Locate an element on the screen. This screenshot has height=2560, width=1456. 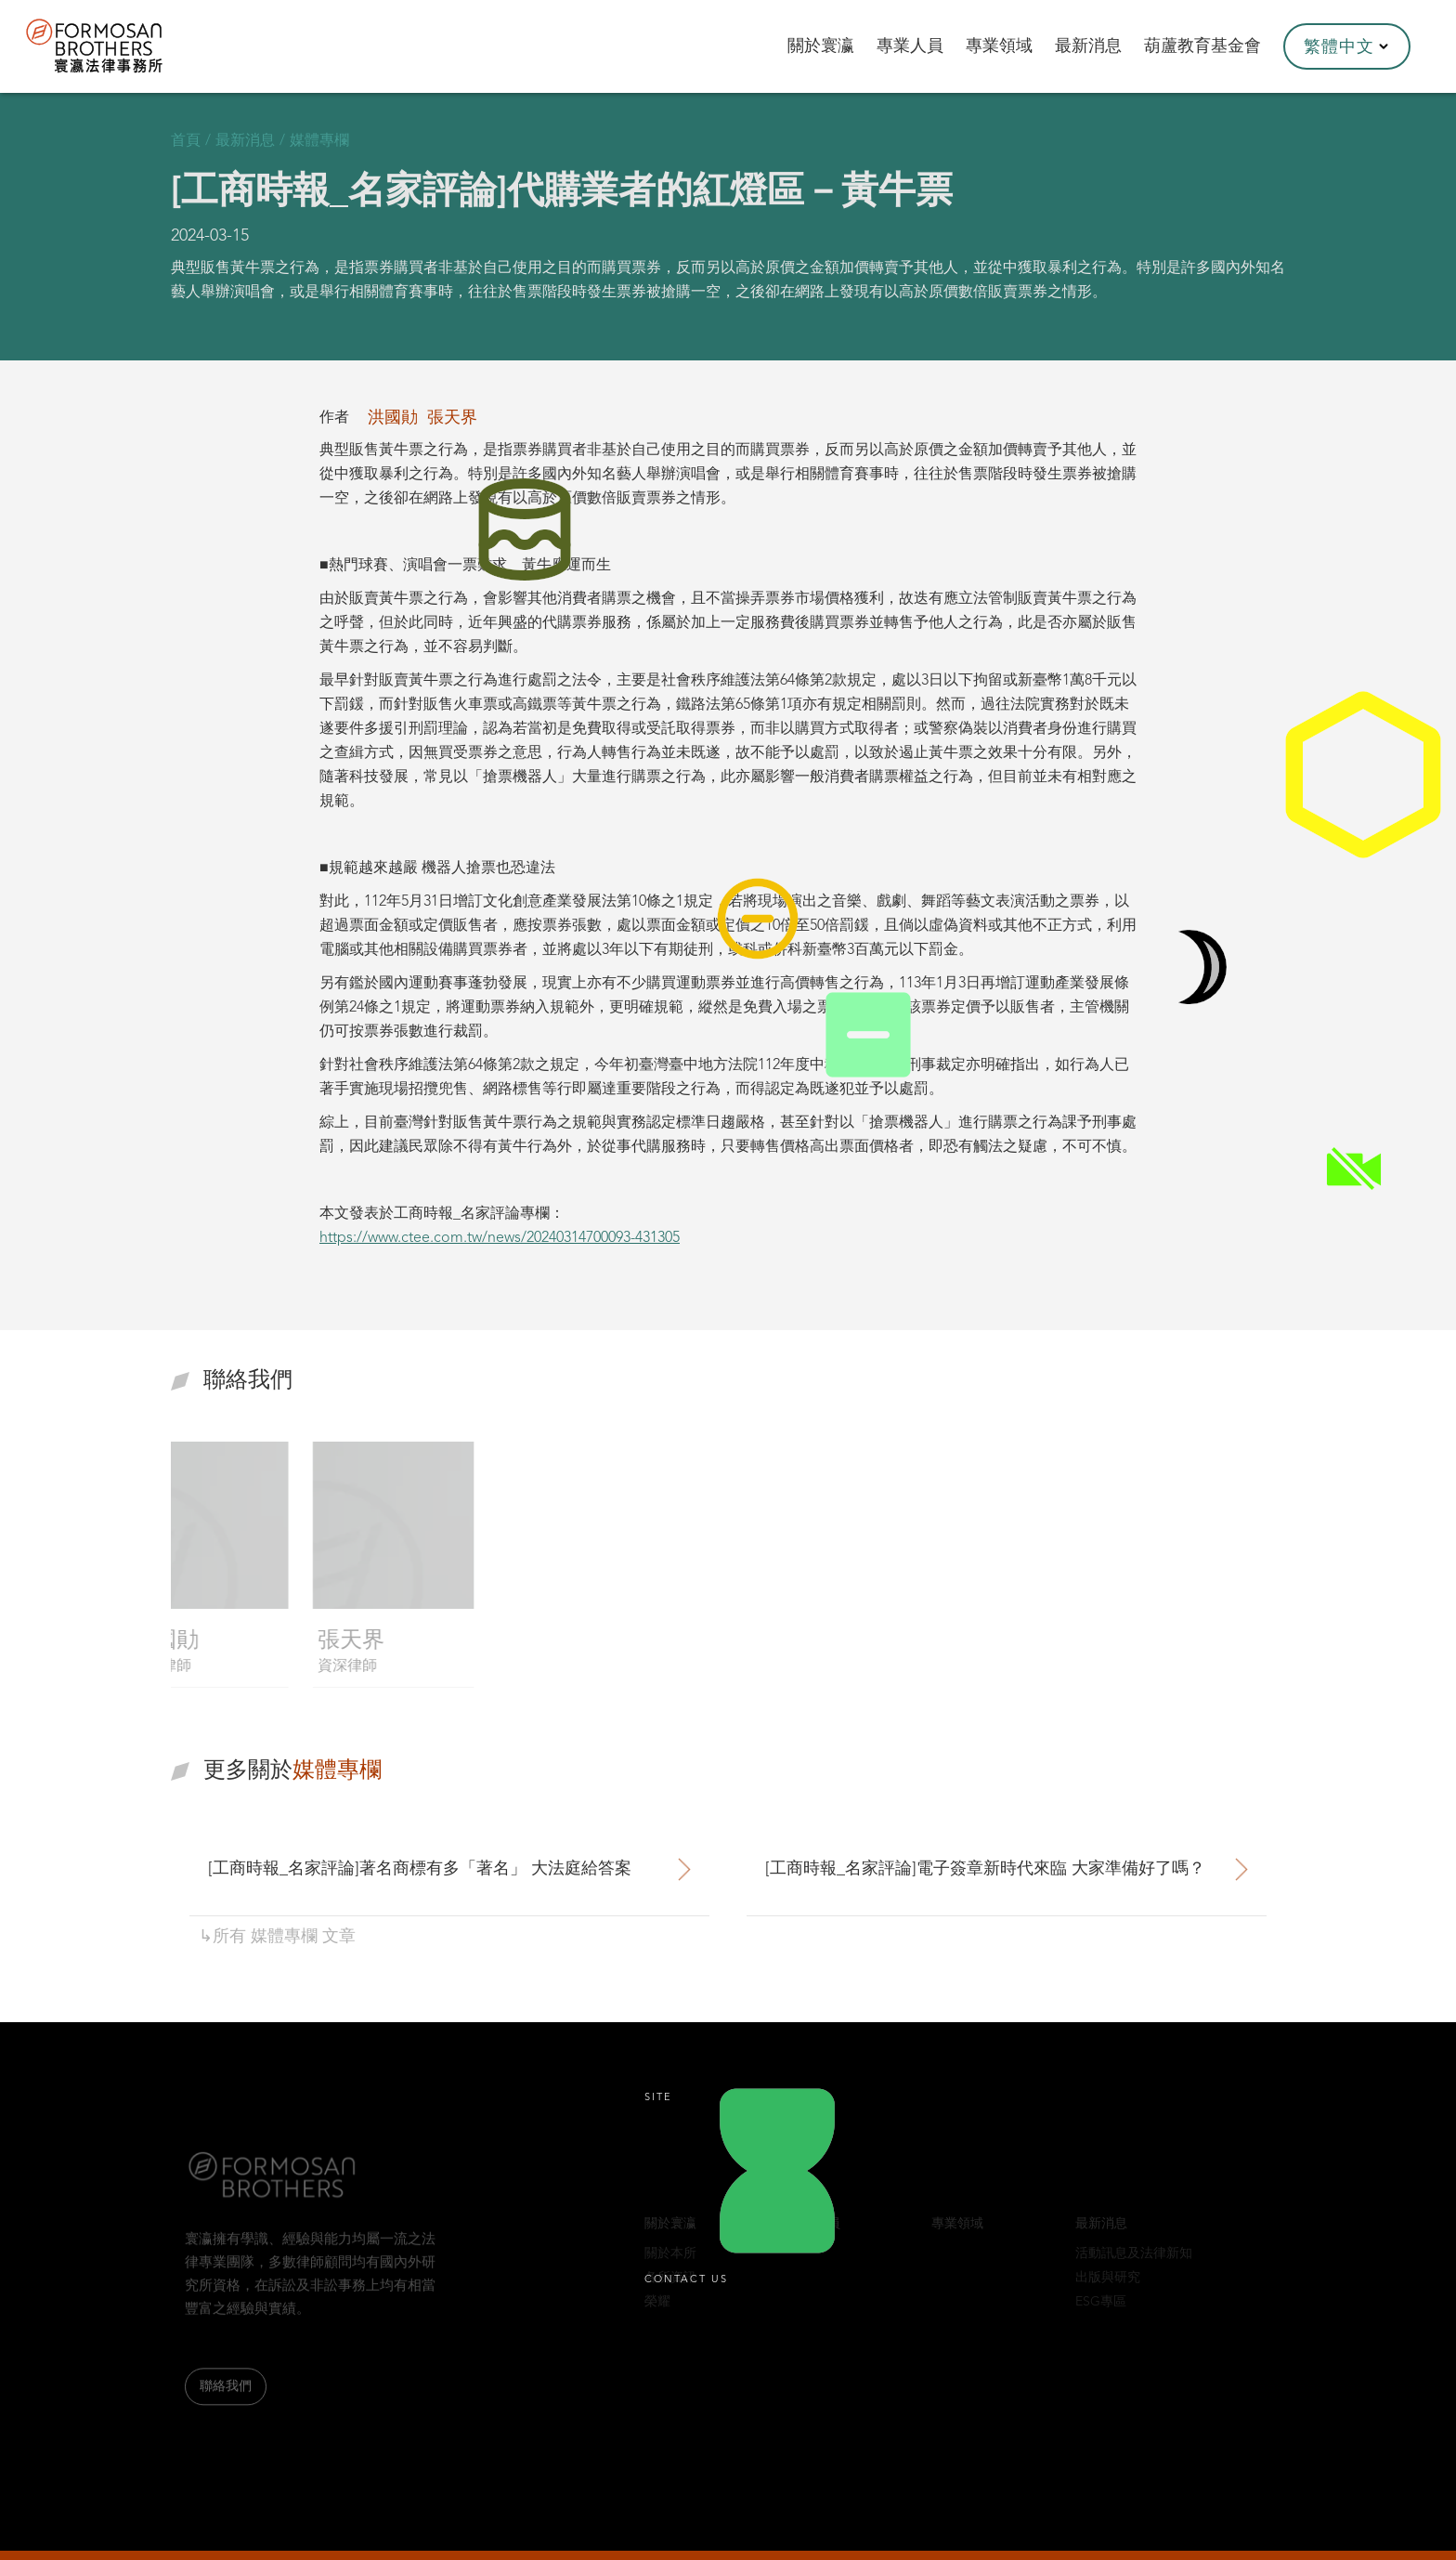
remove an item from a list or collection is located at coordinates (758, 919).